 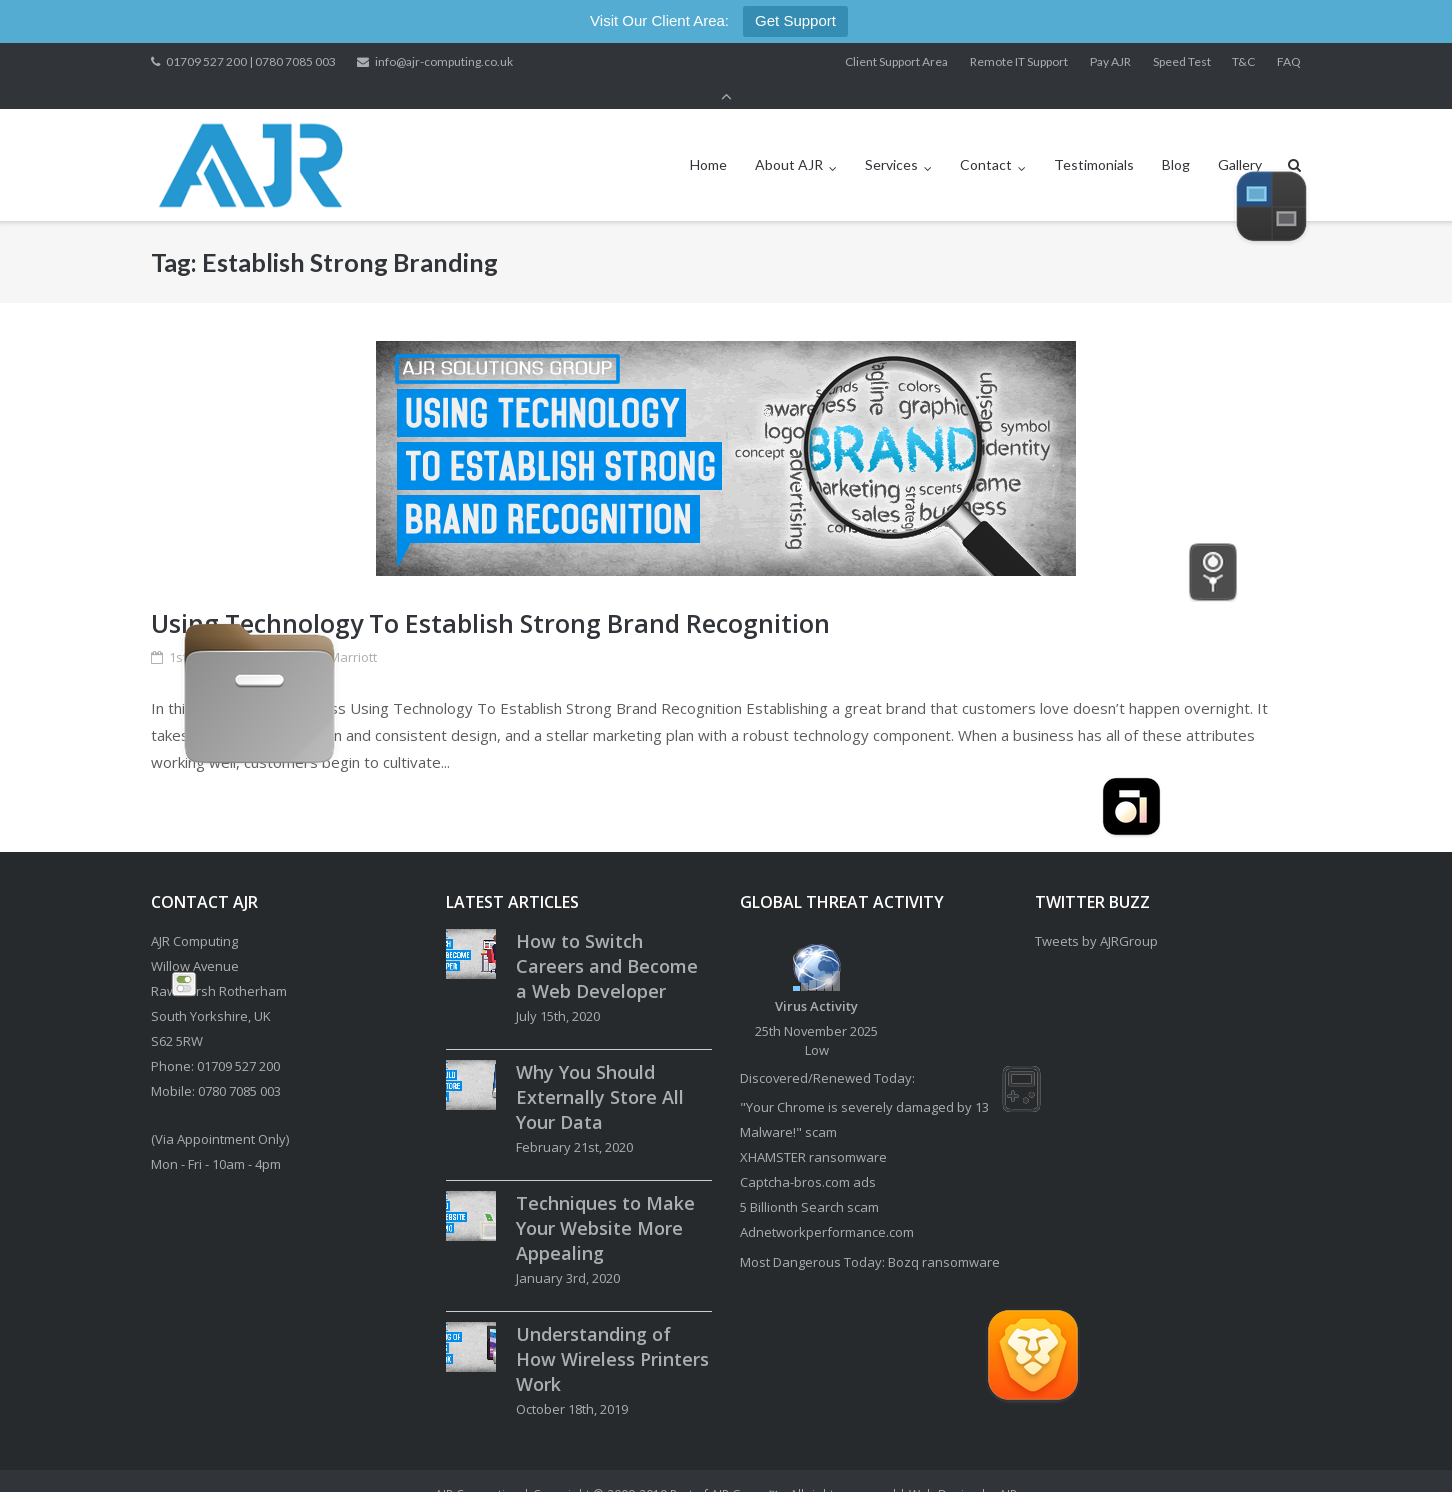 I want to click on access virtual desktop preferences, so click(x=1271, y=207).